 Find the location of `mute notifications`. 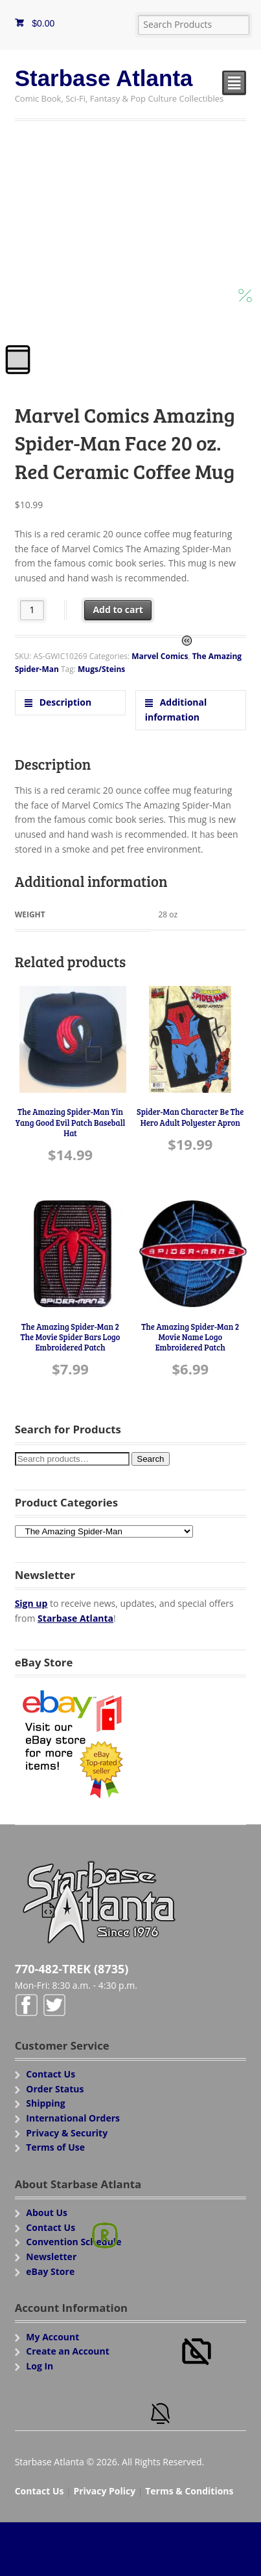

mute notifications is located at coordinates (161, 2414).